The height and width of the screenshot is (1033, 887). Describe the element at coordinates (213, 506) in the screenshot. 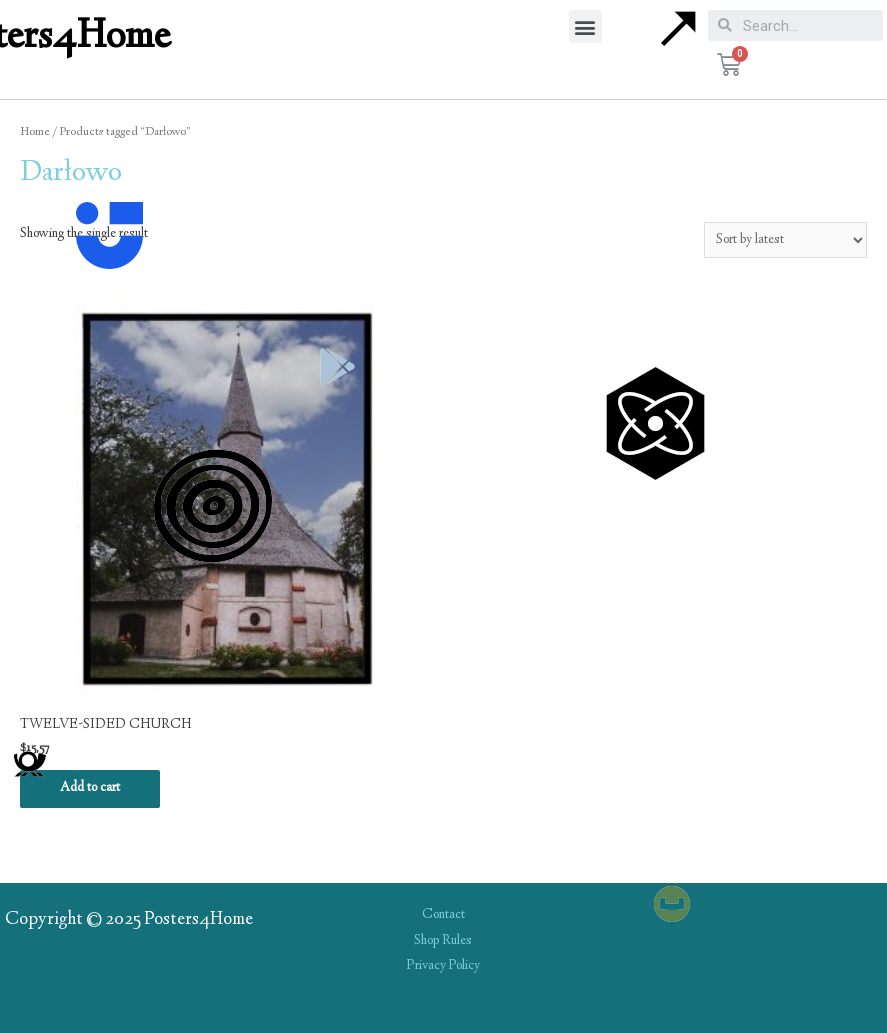

I see `optuna hyperparameter optimization framework logo` at that location.